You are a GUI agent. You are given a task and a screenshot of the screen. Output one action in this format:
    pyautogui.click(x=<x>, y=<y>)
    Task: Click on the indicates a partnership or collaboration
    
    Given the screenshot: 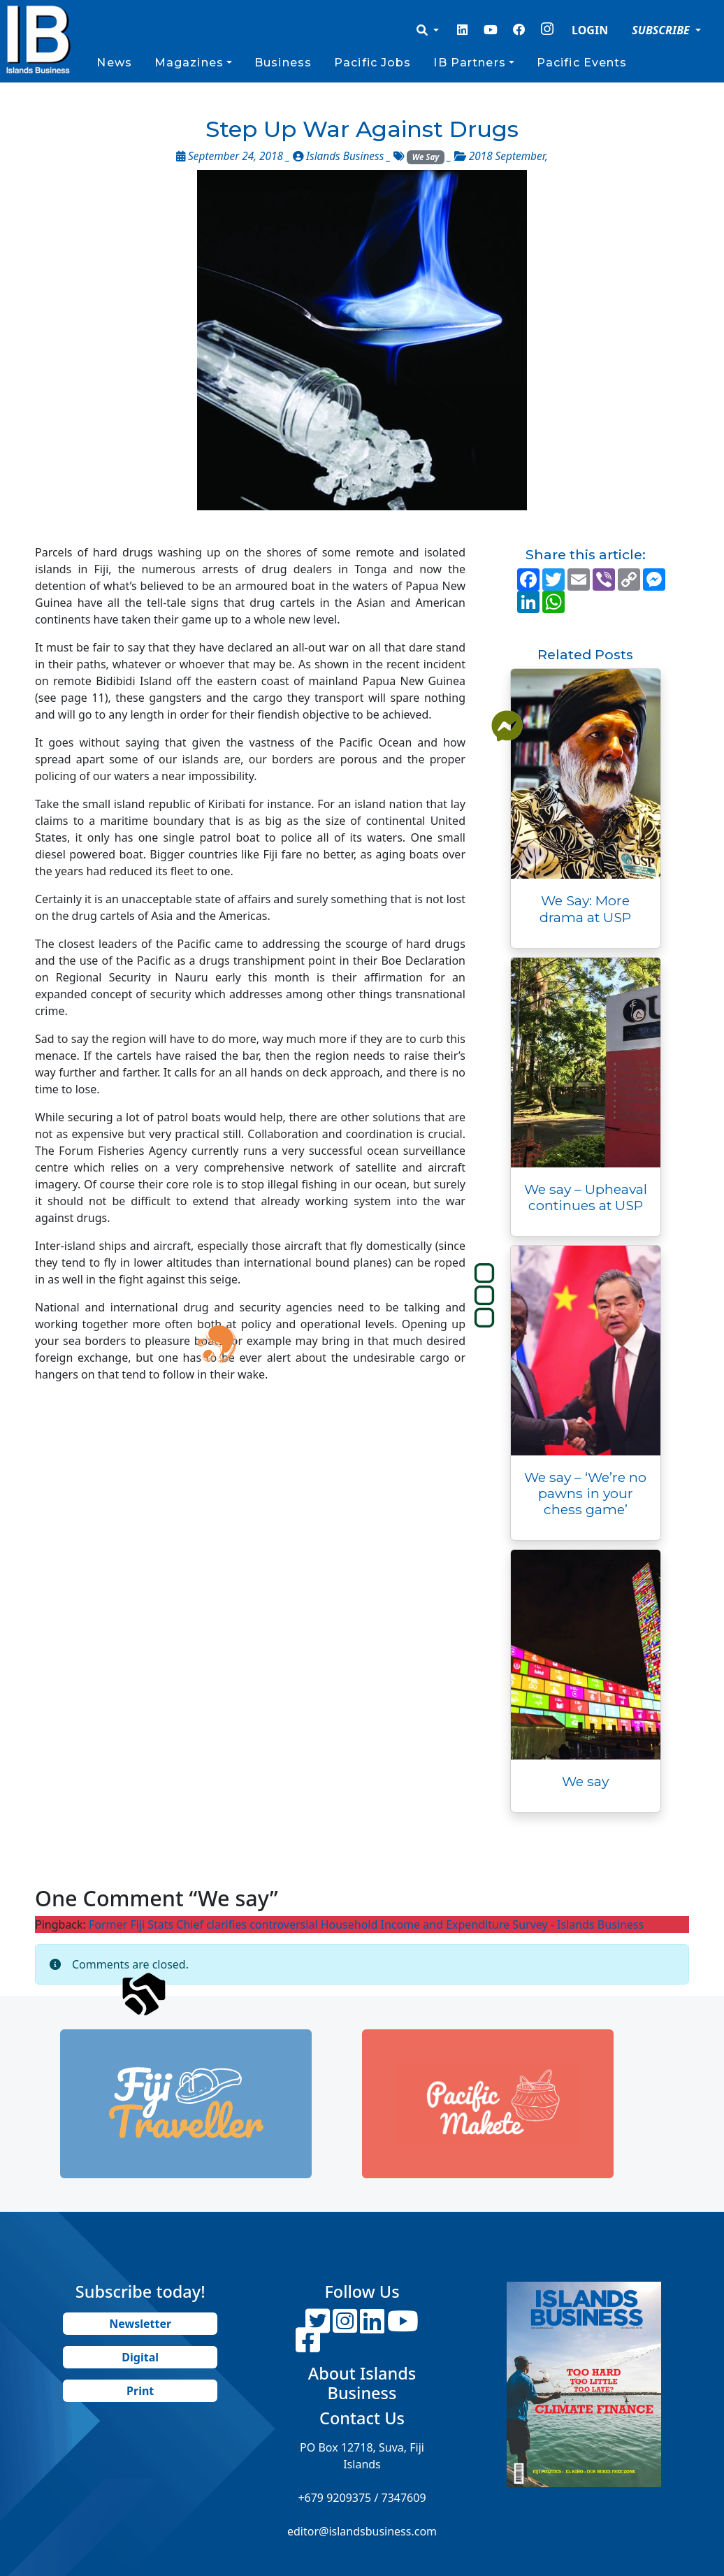 What is the action you would take?
    pyautogui.click(x=145, y=1993)
    